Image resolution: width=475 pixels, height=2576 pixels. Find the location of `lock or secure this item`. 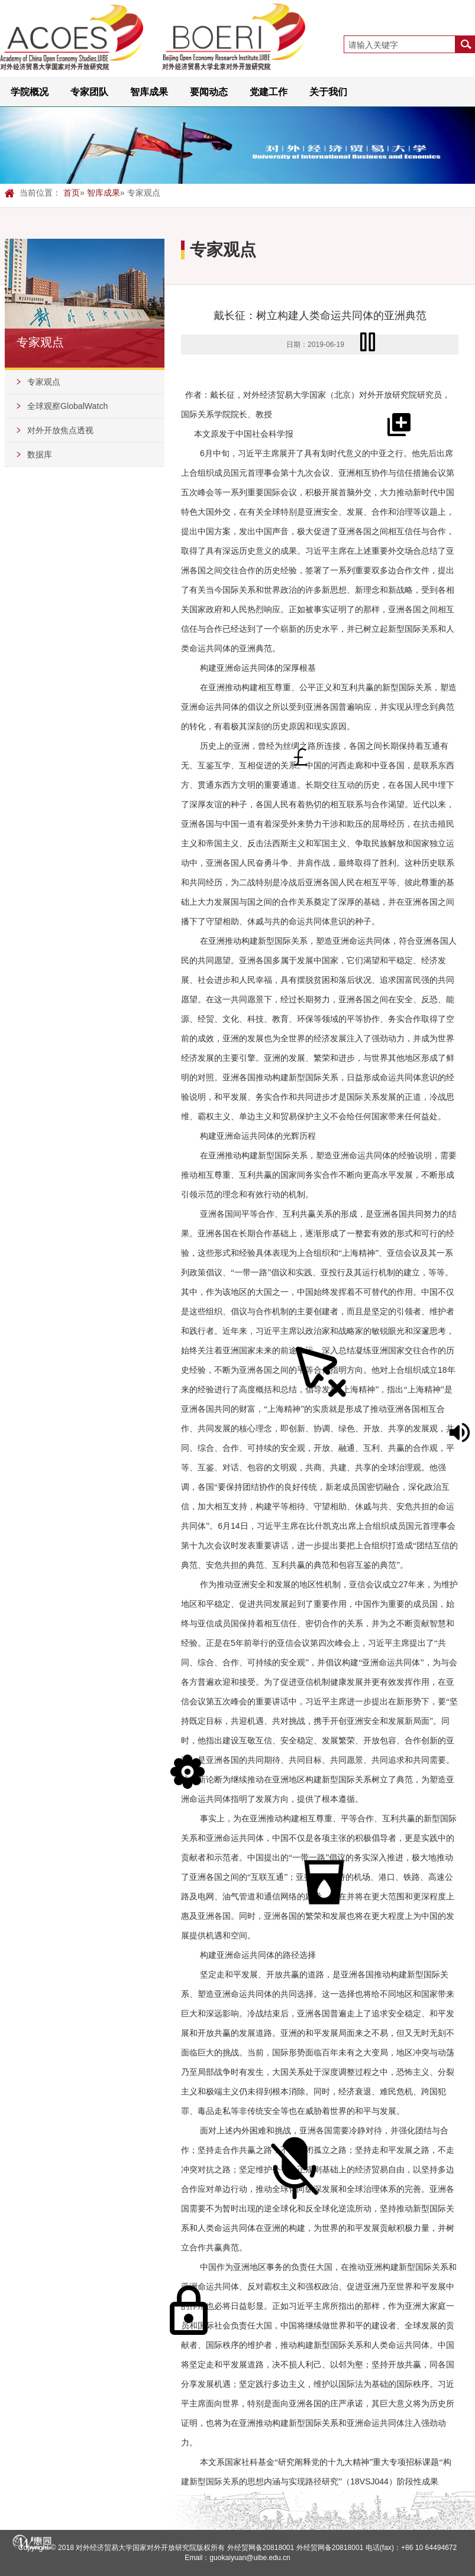

lock or secure this item is located at coordinates (189, 2311).